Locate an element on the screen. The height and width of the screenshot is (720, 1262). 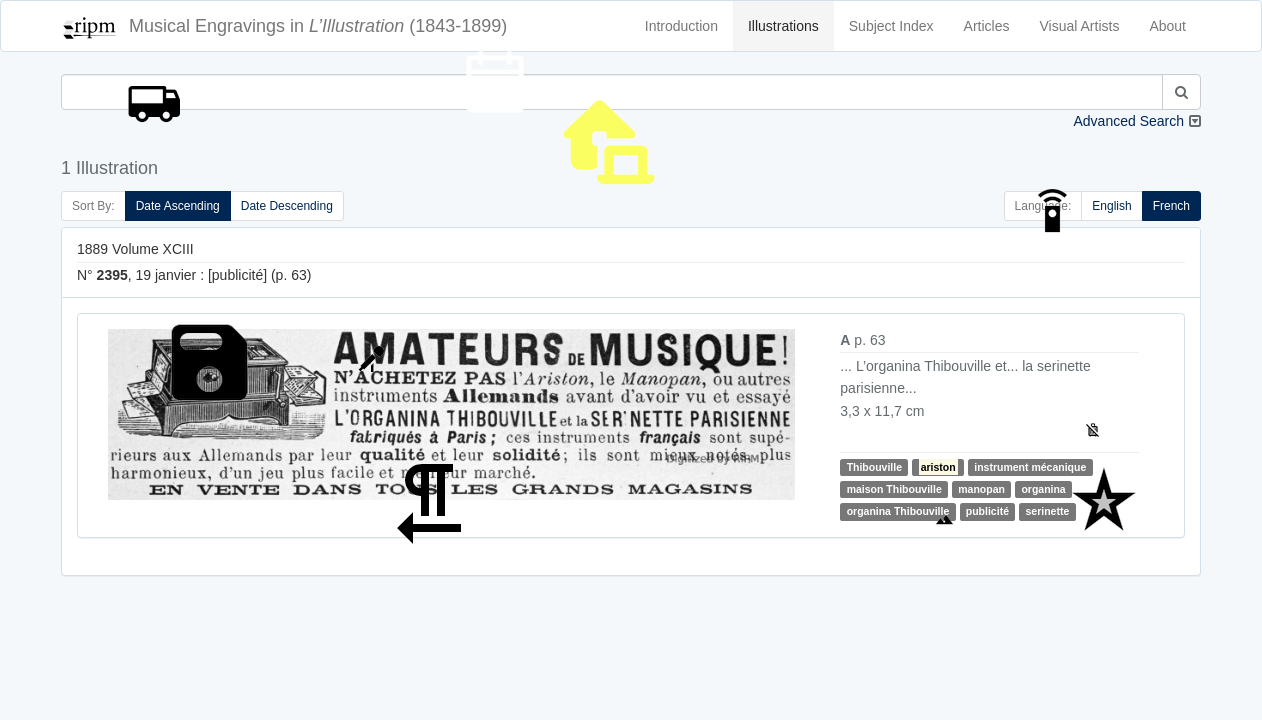
save current file or document is located at coordinates (209, 362).